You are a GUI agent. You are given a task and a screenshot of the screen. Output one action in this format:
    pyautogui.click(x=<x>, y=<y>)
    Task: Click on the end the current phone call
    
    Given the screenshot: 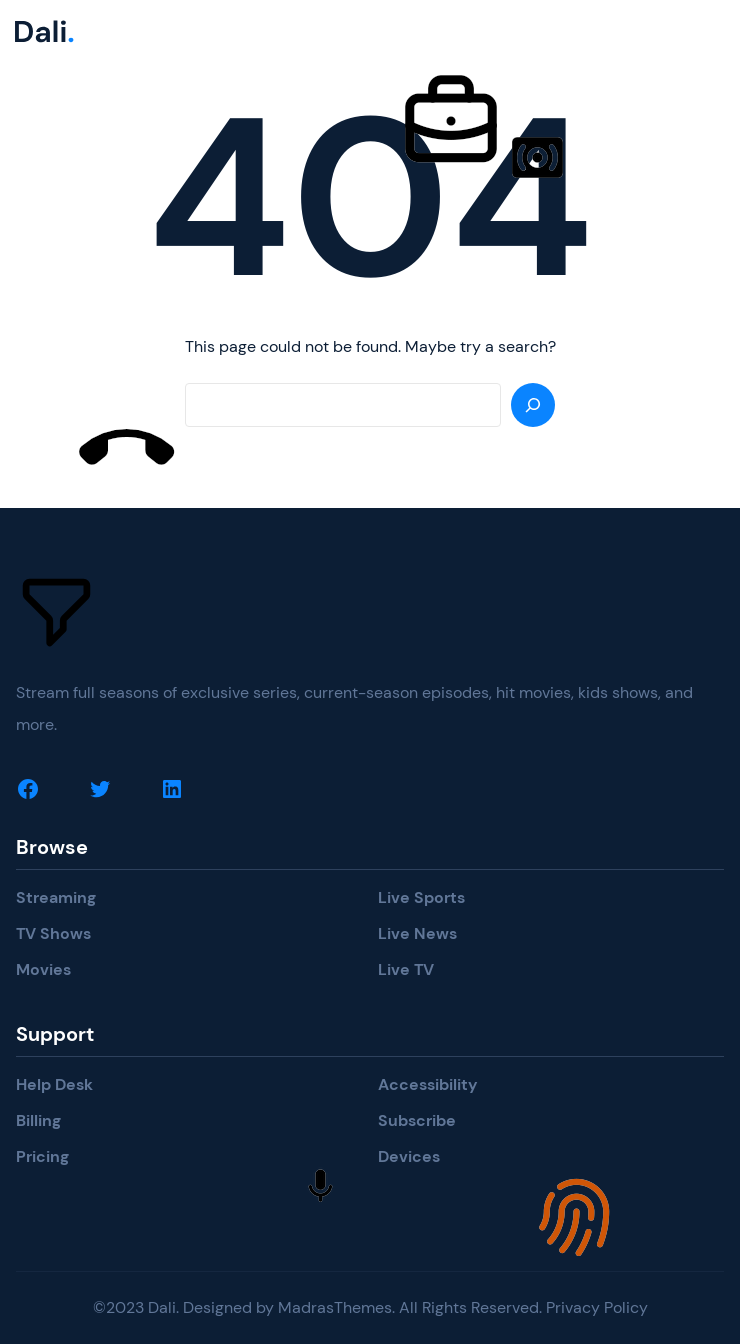 What is the action you would take?
    pyautogui.click(x=127, y=449)
    